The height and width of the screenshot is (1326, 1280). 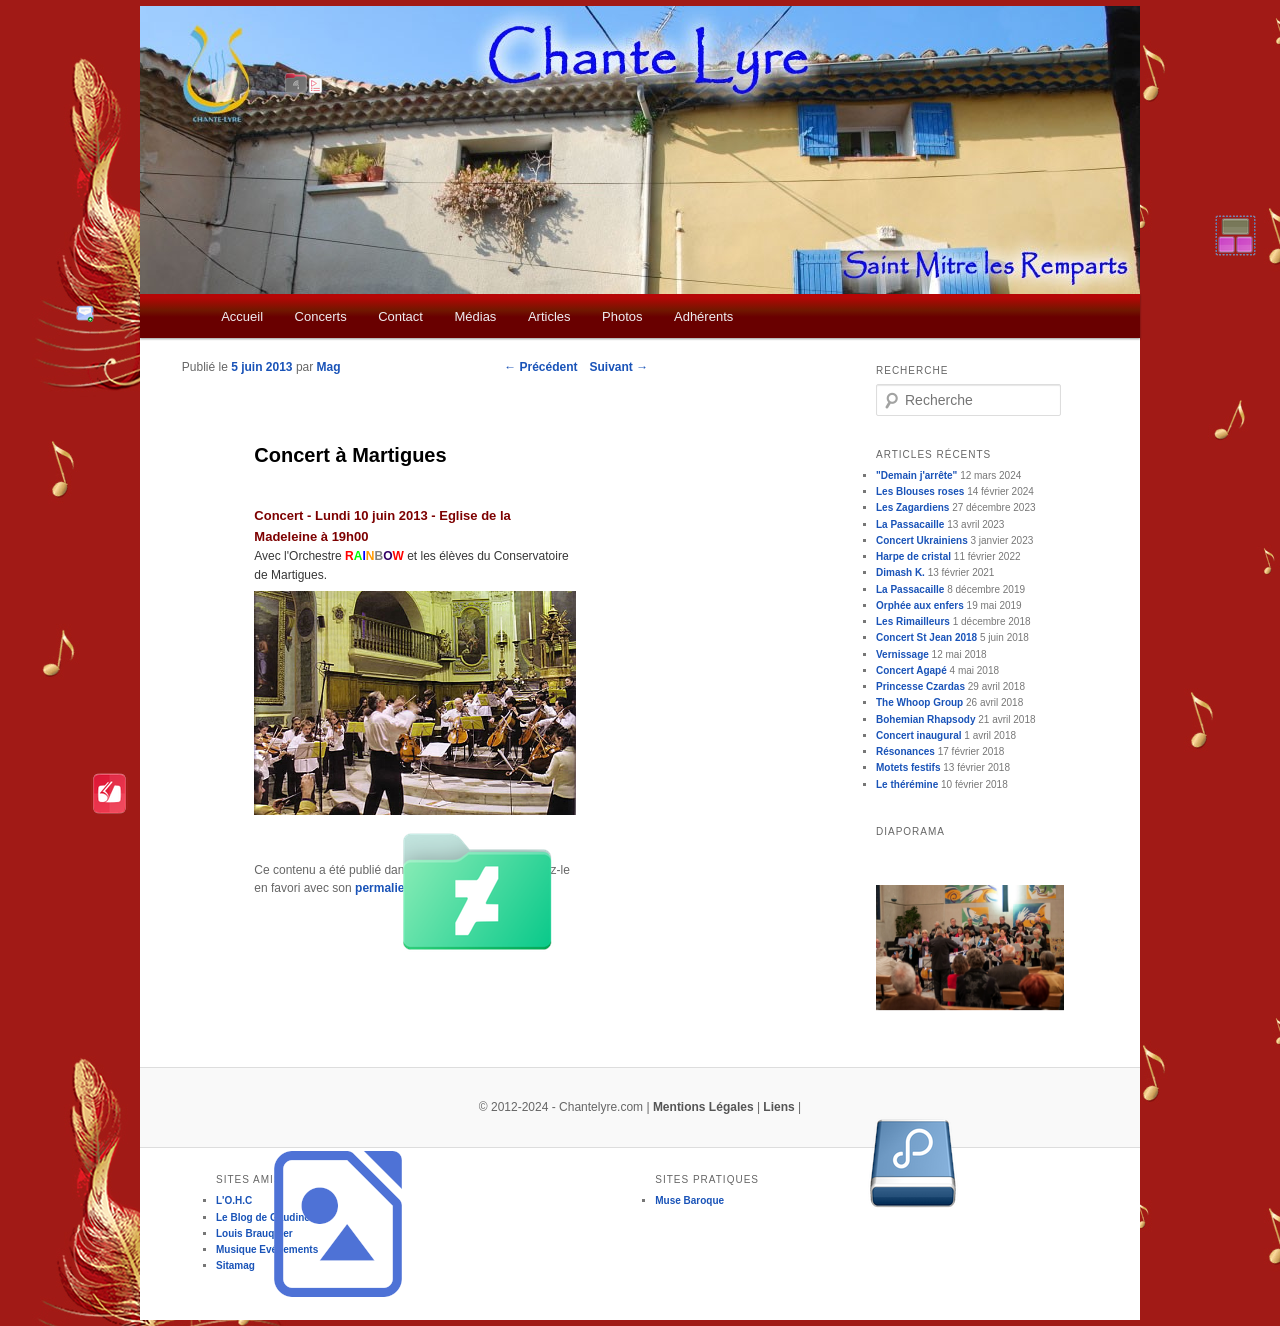 What do you see at coordinates (109, 793) in the screenshot?
I see `an eps vector file` at bounding box center [109, 793].